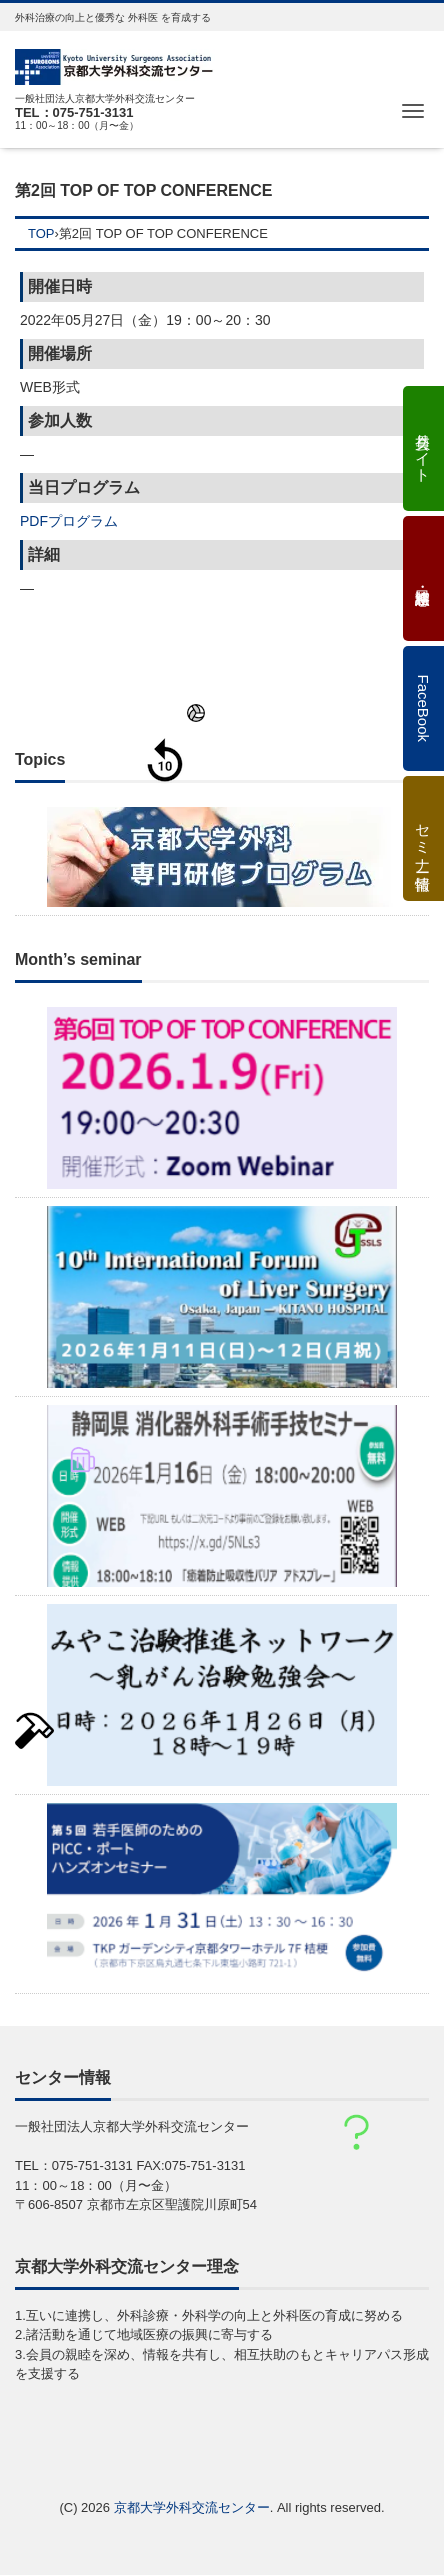  What do you see at coordinates (196, 713) in the screenshot?
I see `access volleyball or beach sports content` at bounding box center [196, 713].